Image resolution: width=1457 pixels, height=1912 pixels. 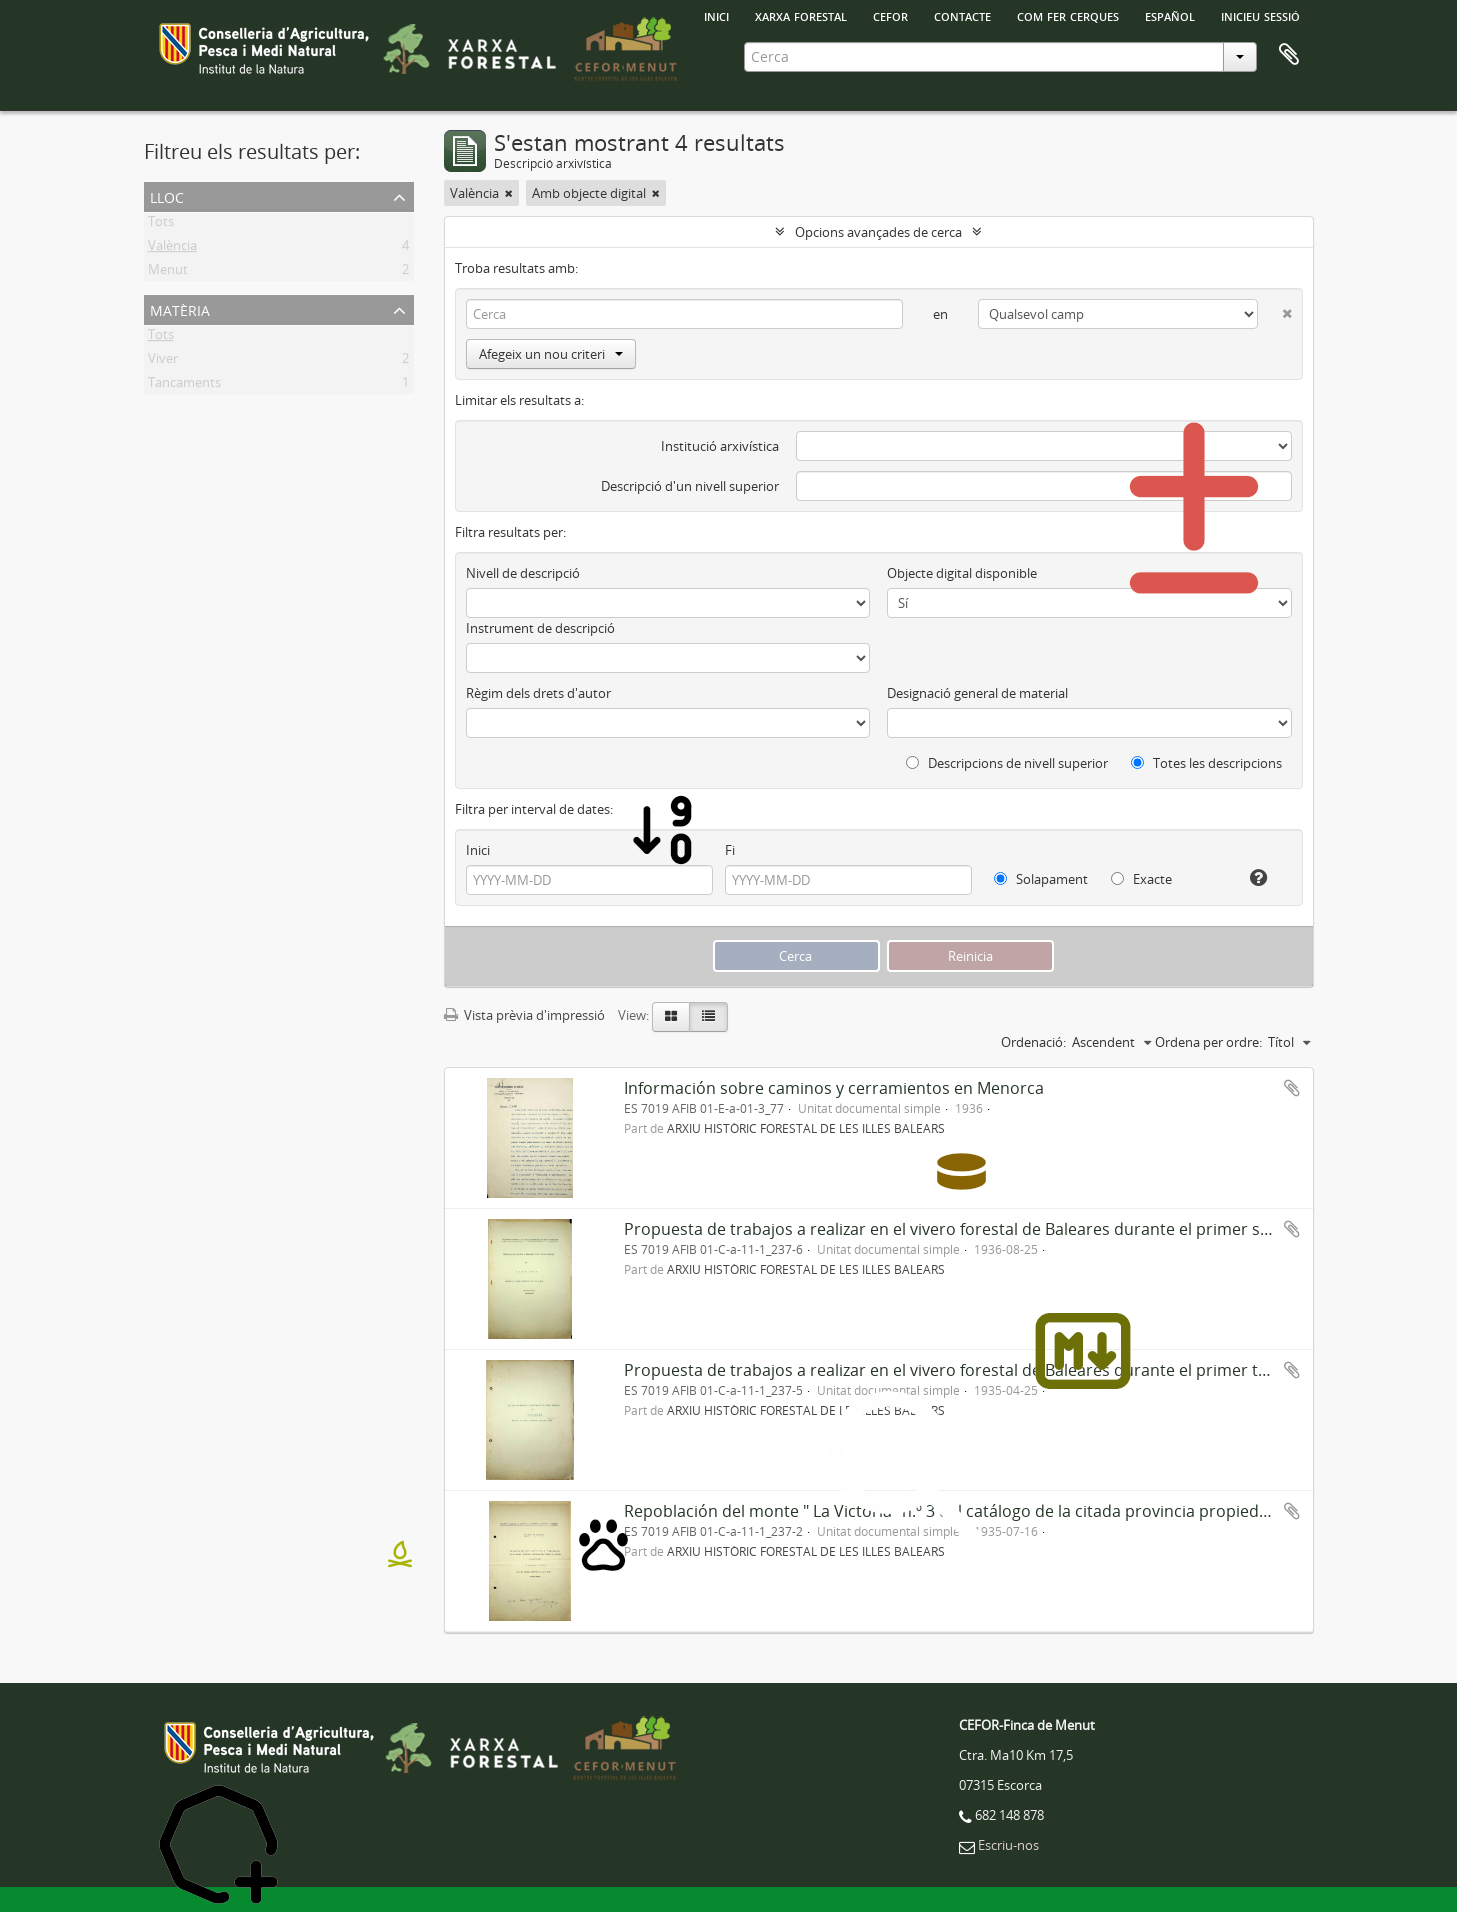 What do you see at coordinates (664, 830) in the screenshot?
I see `sort numbers in descending order` at bounding box center [664, 830].